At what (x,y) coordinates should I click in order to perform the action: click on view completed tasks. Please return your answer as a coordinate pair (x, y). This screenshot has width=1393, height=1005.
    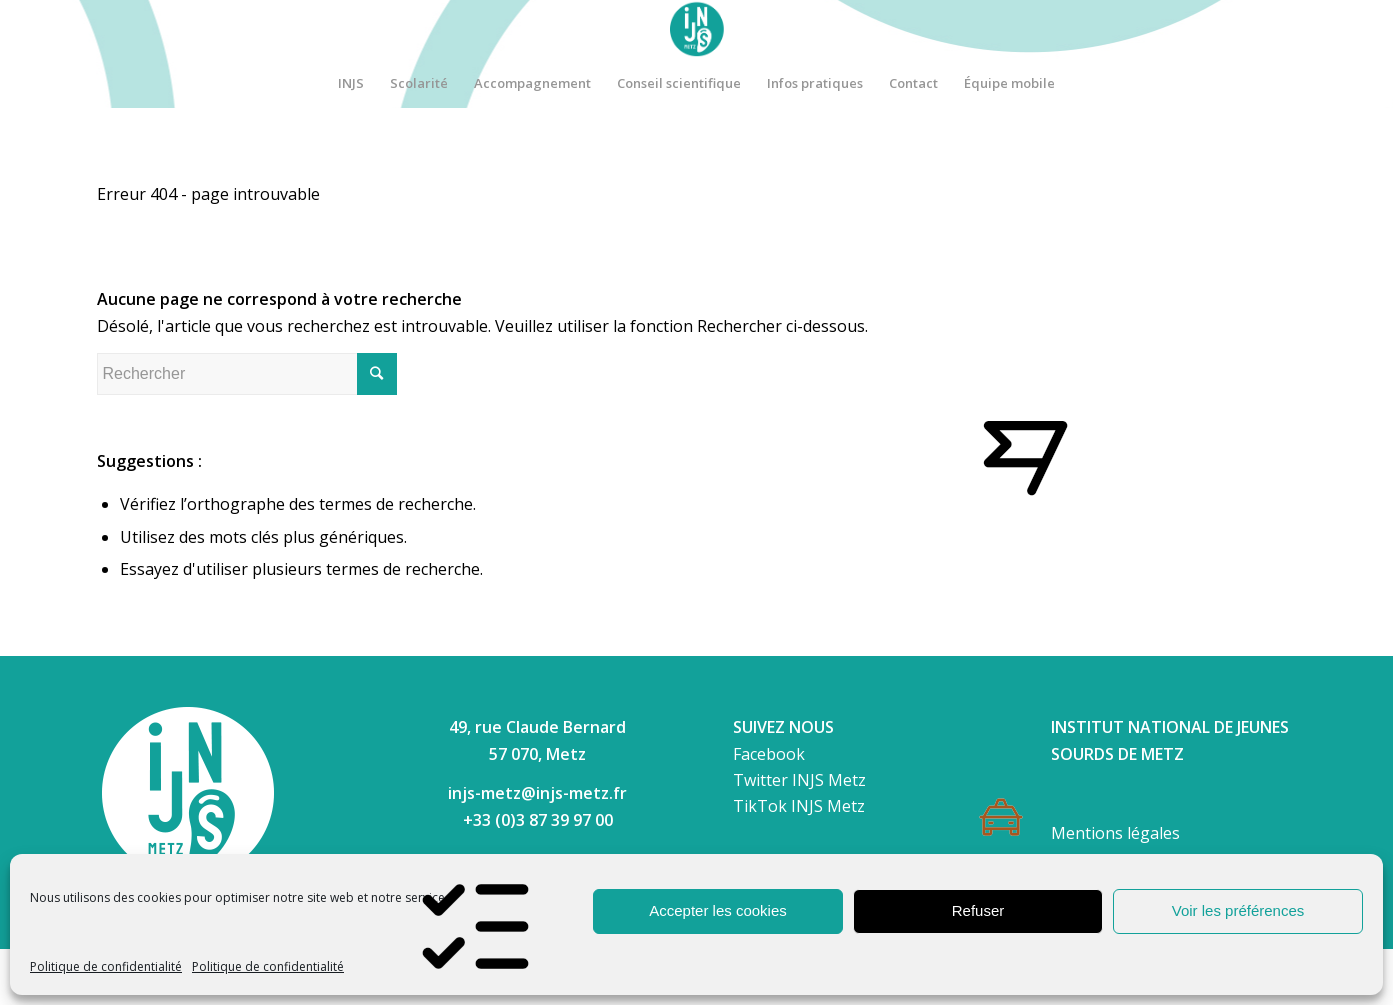
    Looking at the image, I should click on (475, 926).